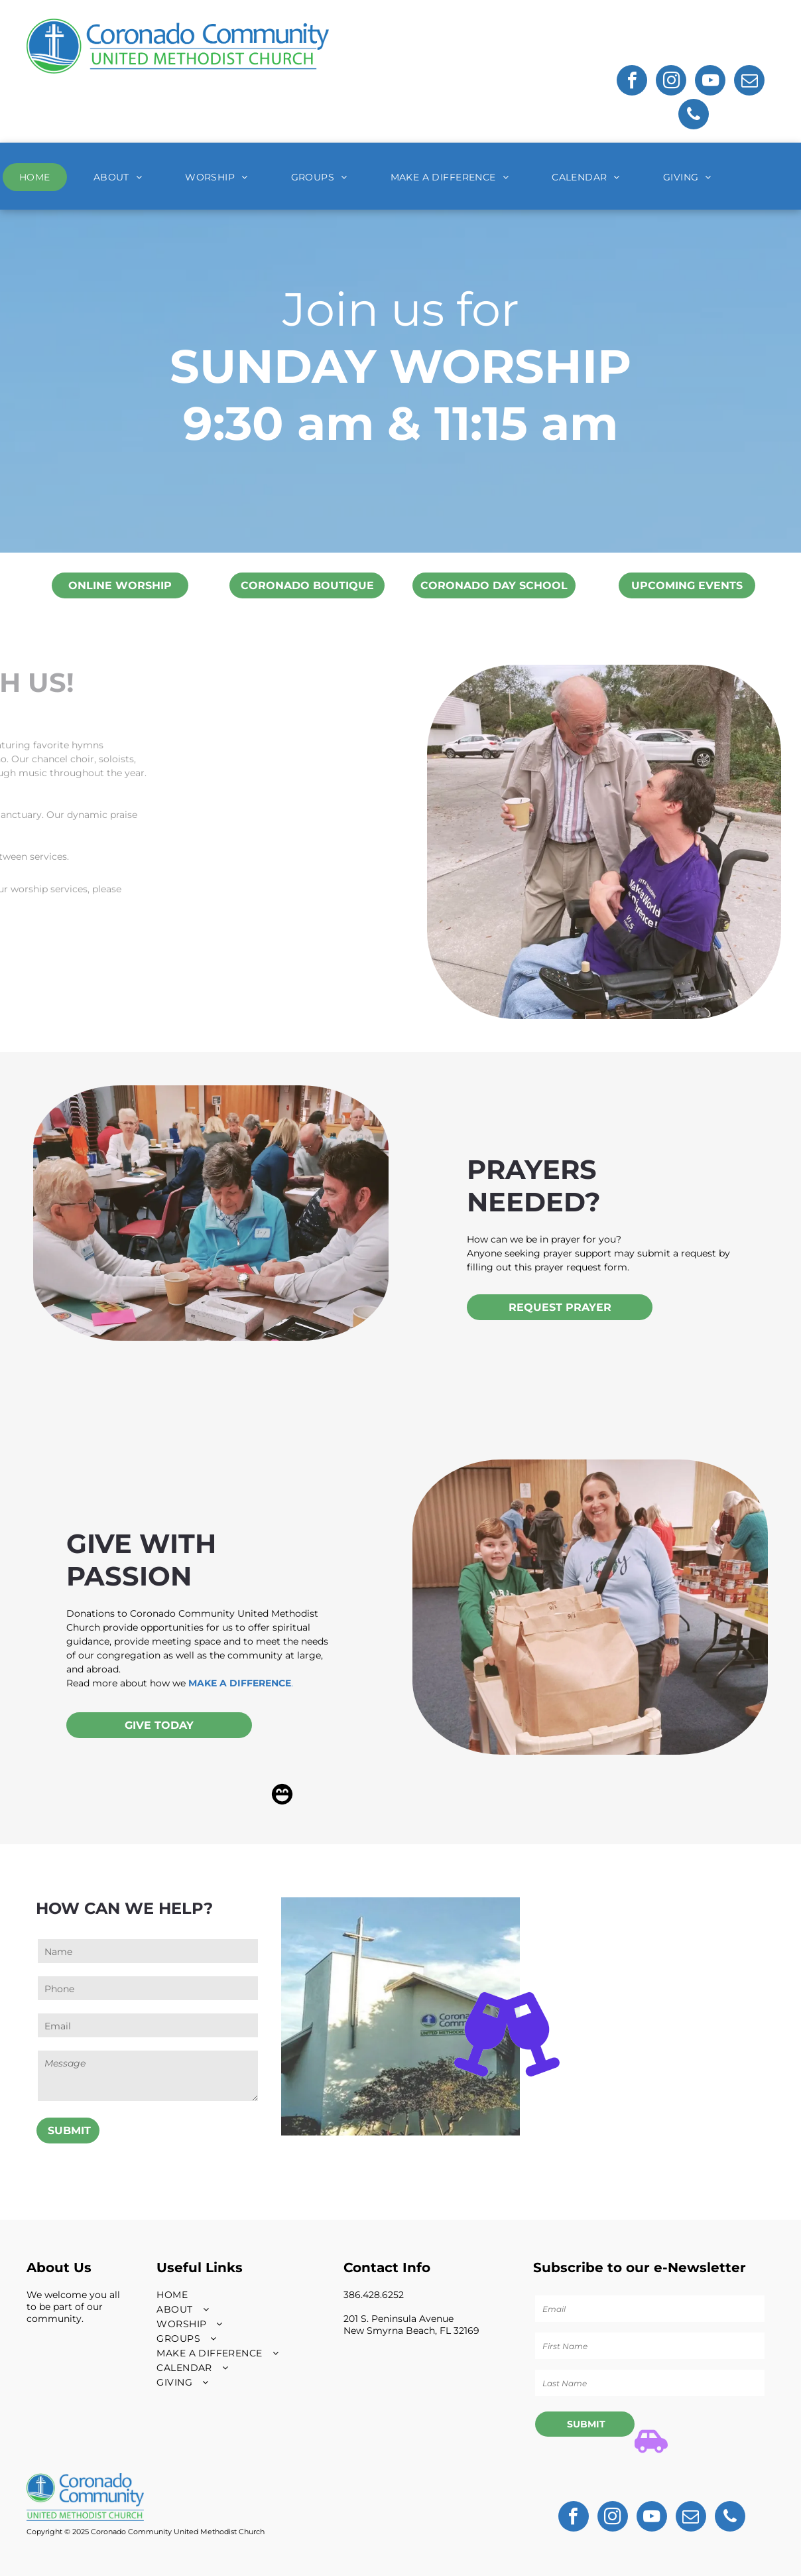 This screenshot has width=801, height=2576. What do you see at coordinates (507, 2034) in the screenshot?
I see `celebrate an achievement or milestone` at bounding box center [507, 2034].